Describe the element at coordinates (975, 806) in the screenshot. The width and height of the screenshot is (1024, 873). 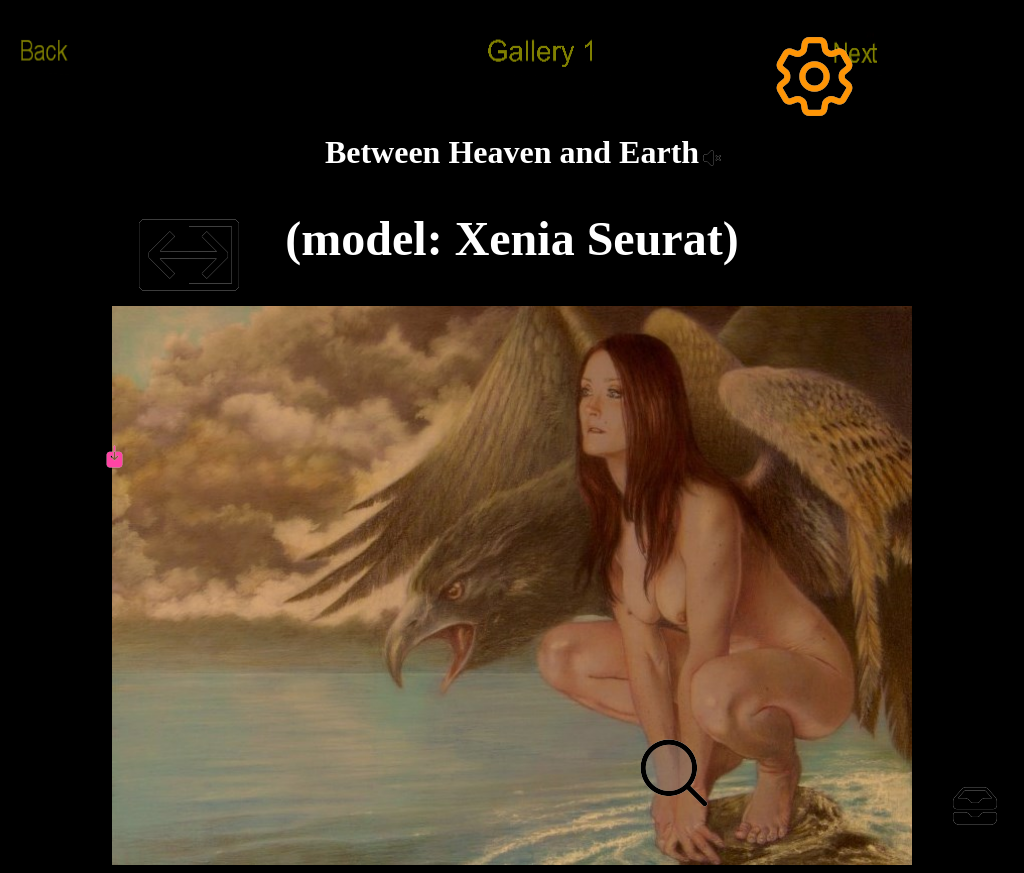
I see `view all inbox messages` at that location.